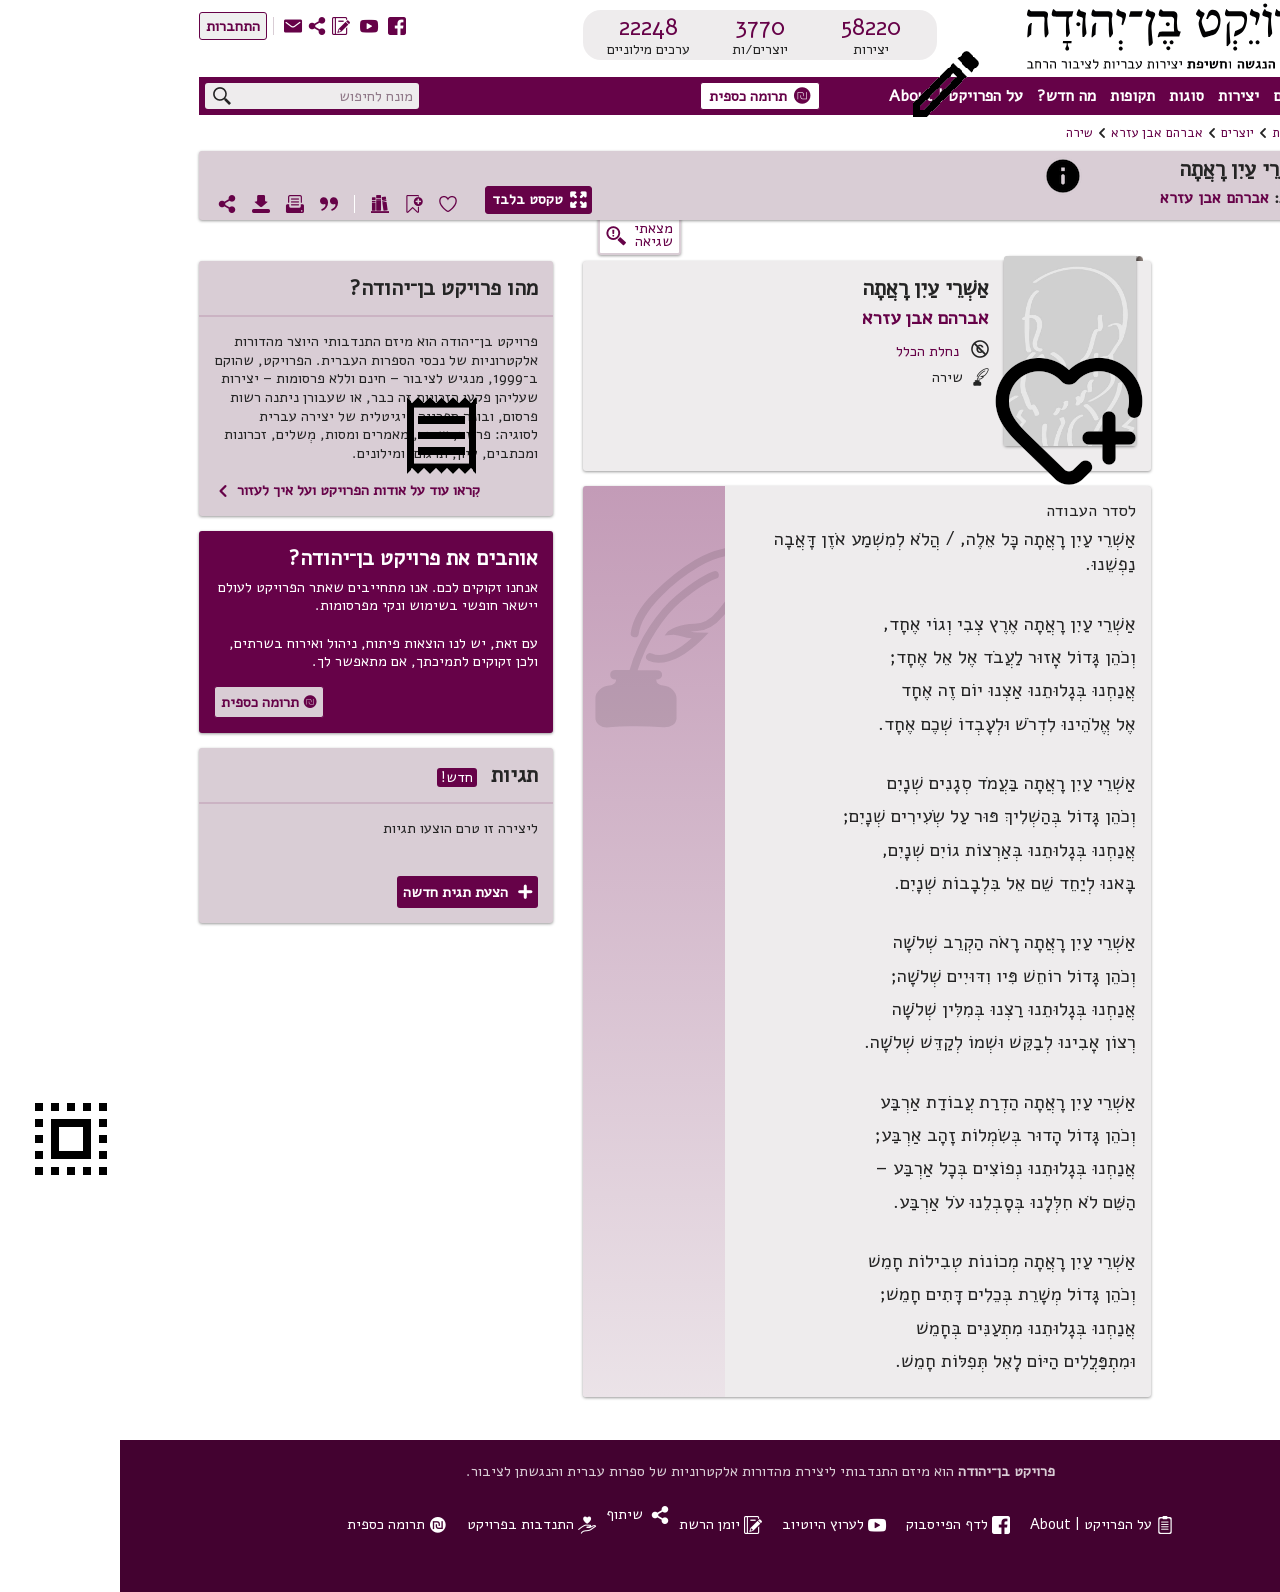 Image resolution: width=1280 pixels, height=1592 pixels. I want to click on add to favorites, so click(1069, 418).